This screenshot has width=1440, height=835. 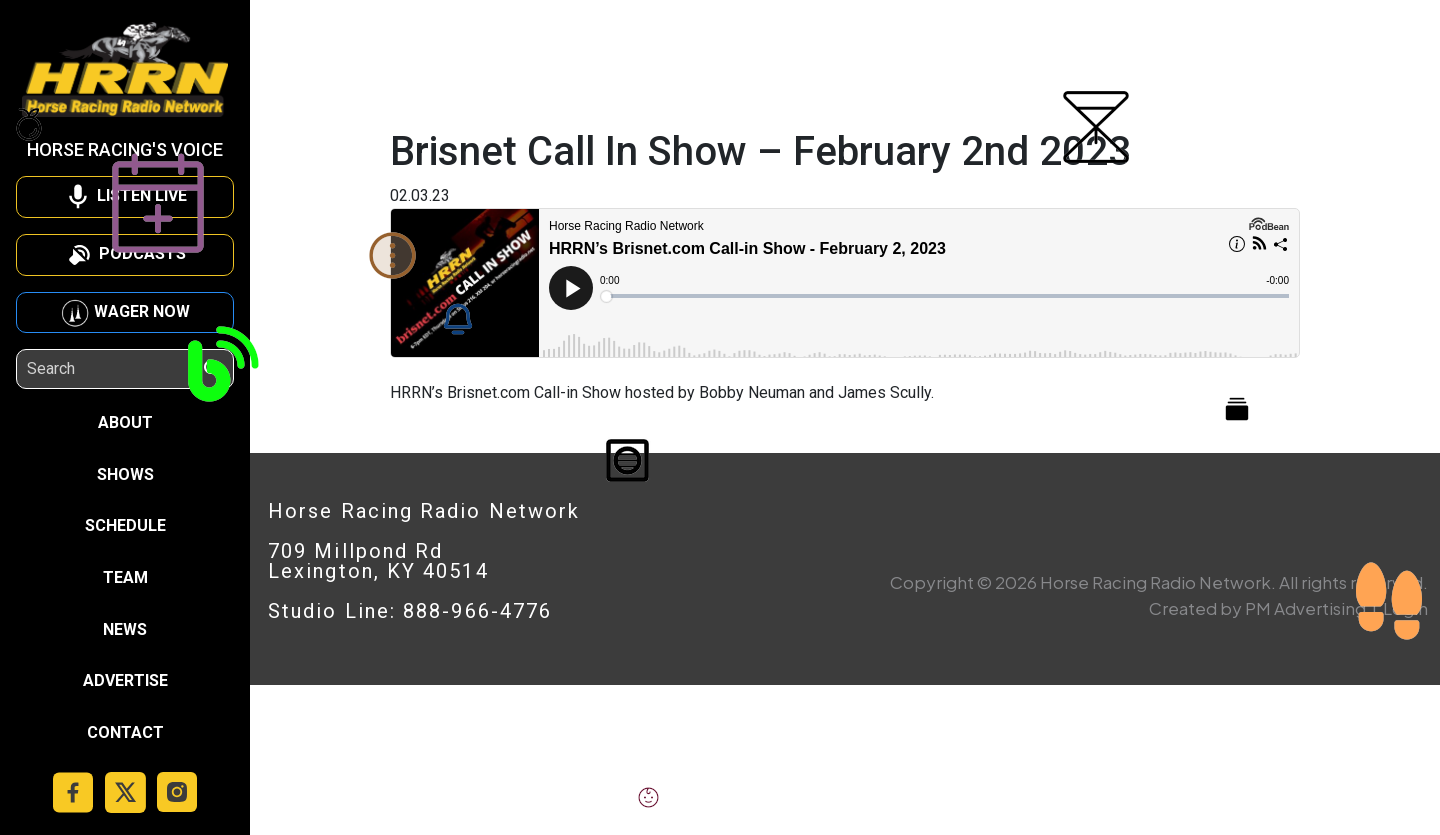 I want to click on access heating and cooling controls, so click(x=627, y=460).